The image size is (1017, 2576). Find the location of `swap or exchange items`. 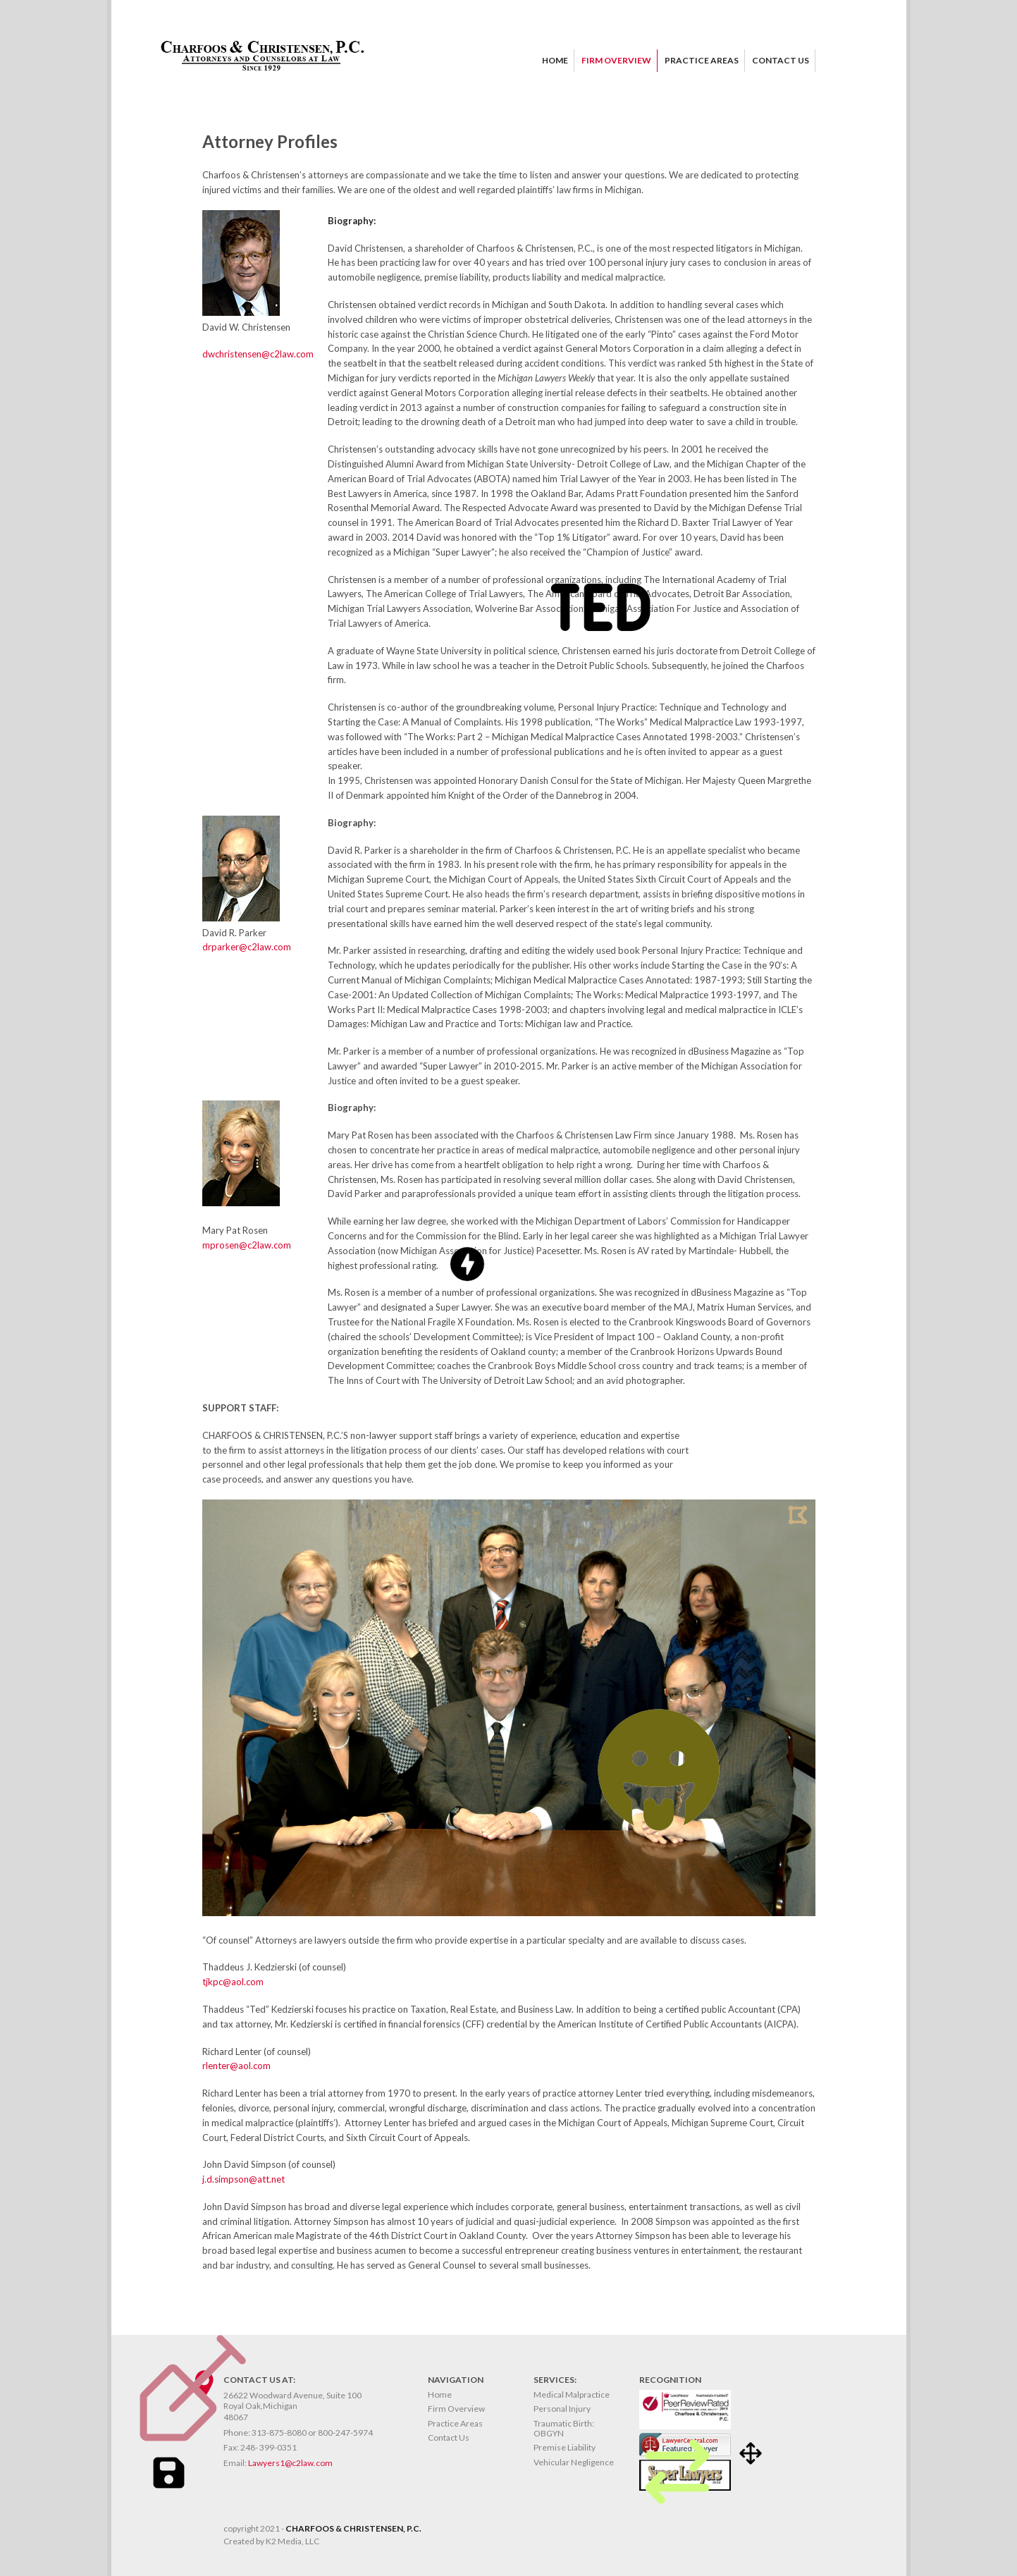

swap or exchange items is located at coordinates (677, 2472).